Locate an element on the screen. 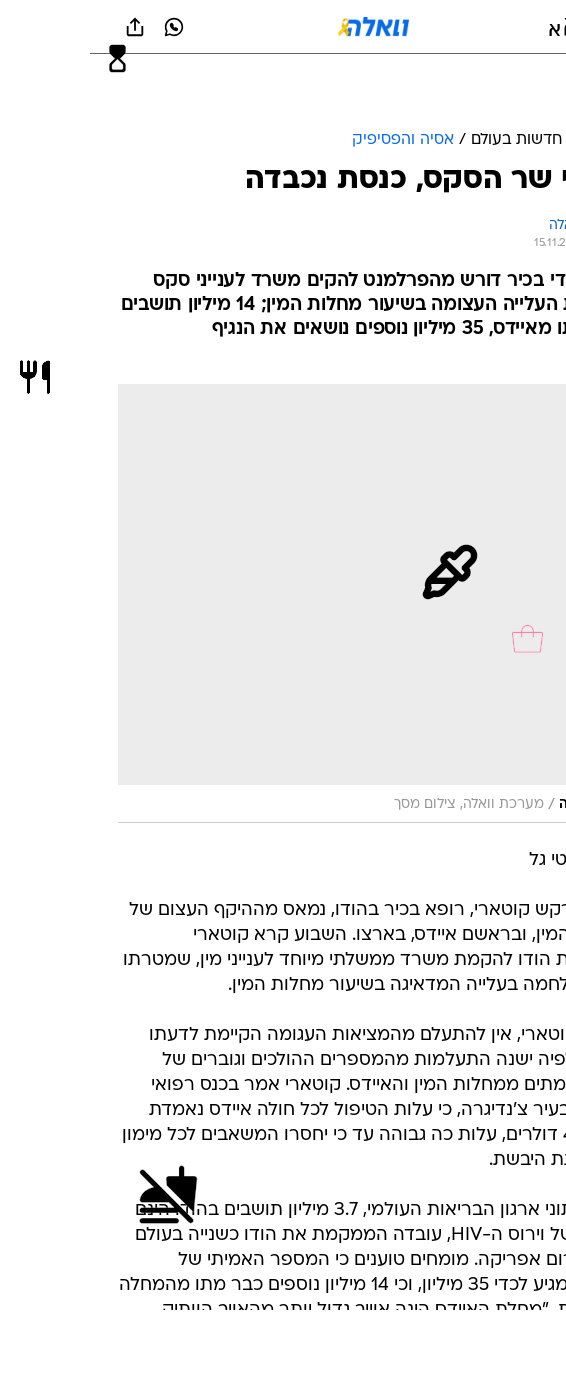 The height and width of the screenshot is (1398, 566). view your shopping bag is located at coordinates (527, 640).